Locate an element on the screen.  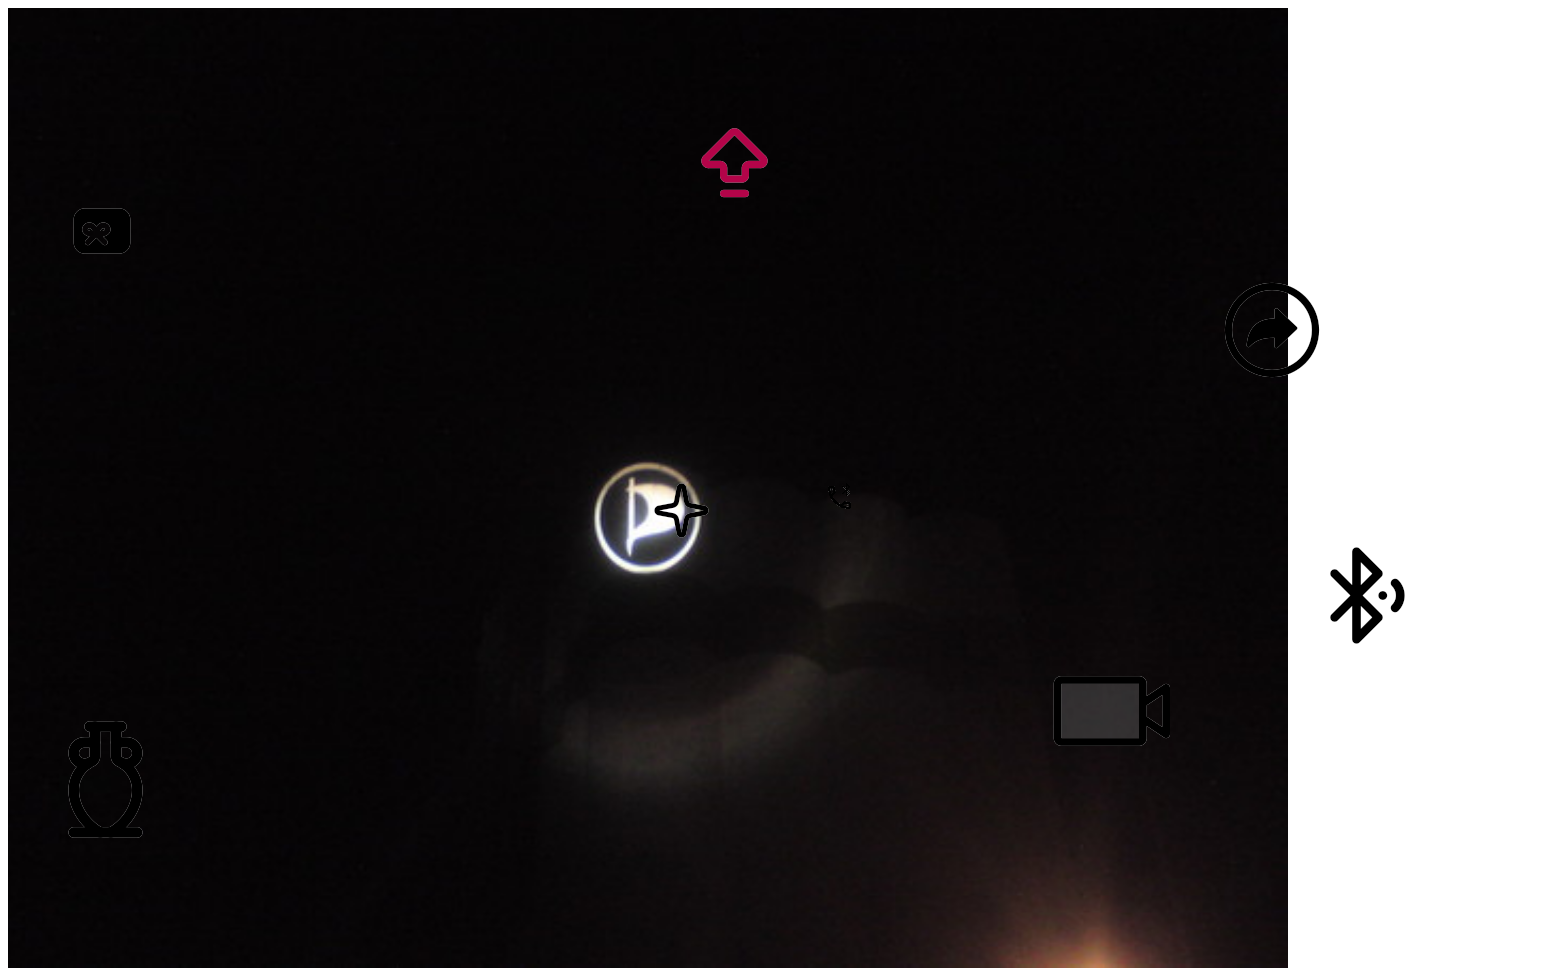
browse historical or ancient artifacts is located at coordinates (105, 779).